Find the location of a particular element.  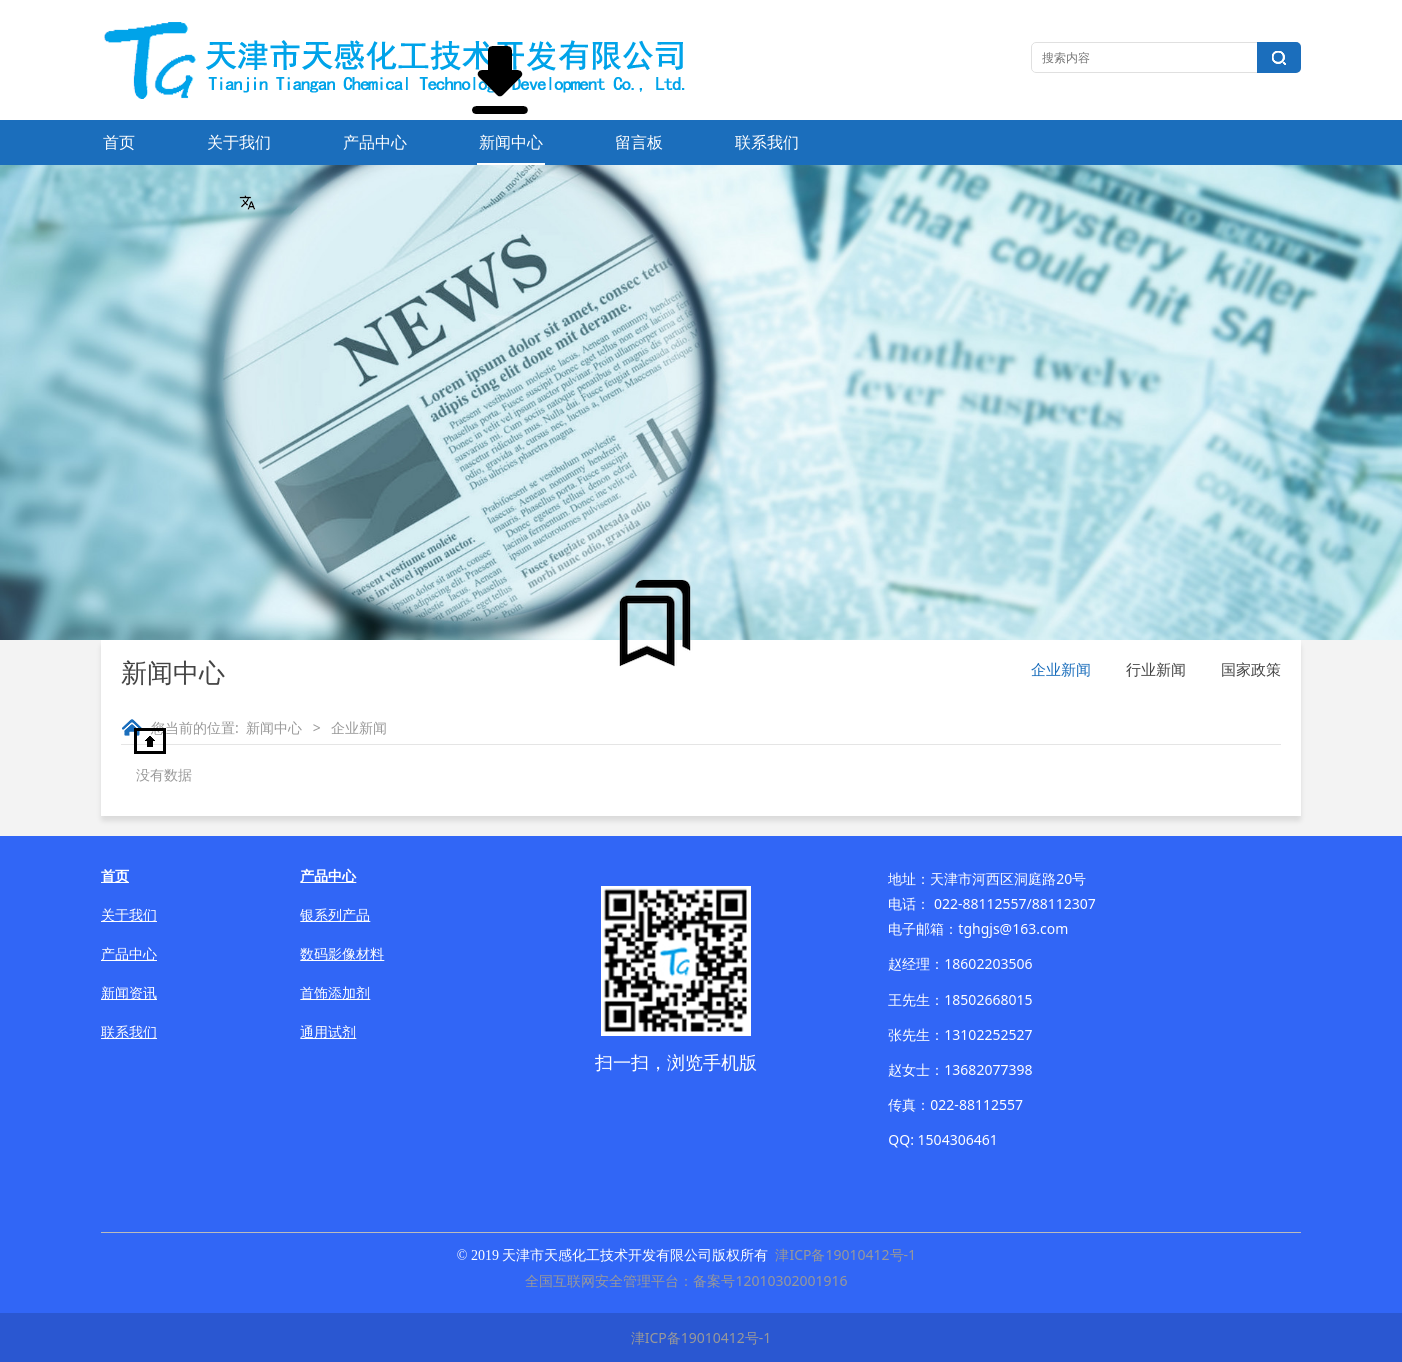

view all saved bookmarks is located at coordinates (655, 623).